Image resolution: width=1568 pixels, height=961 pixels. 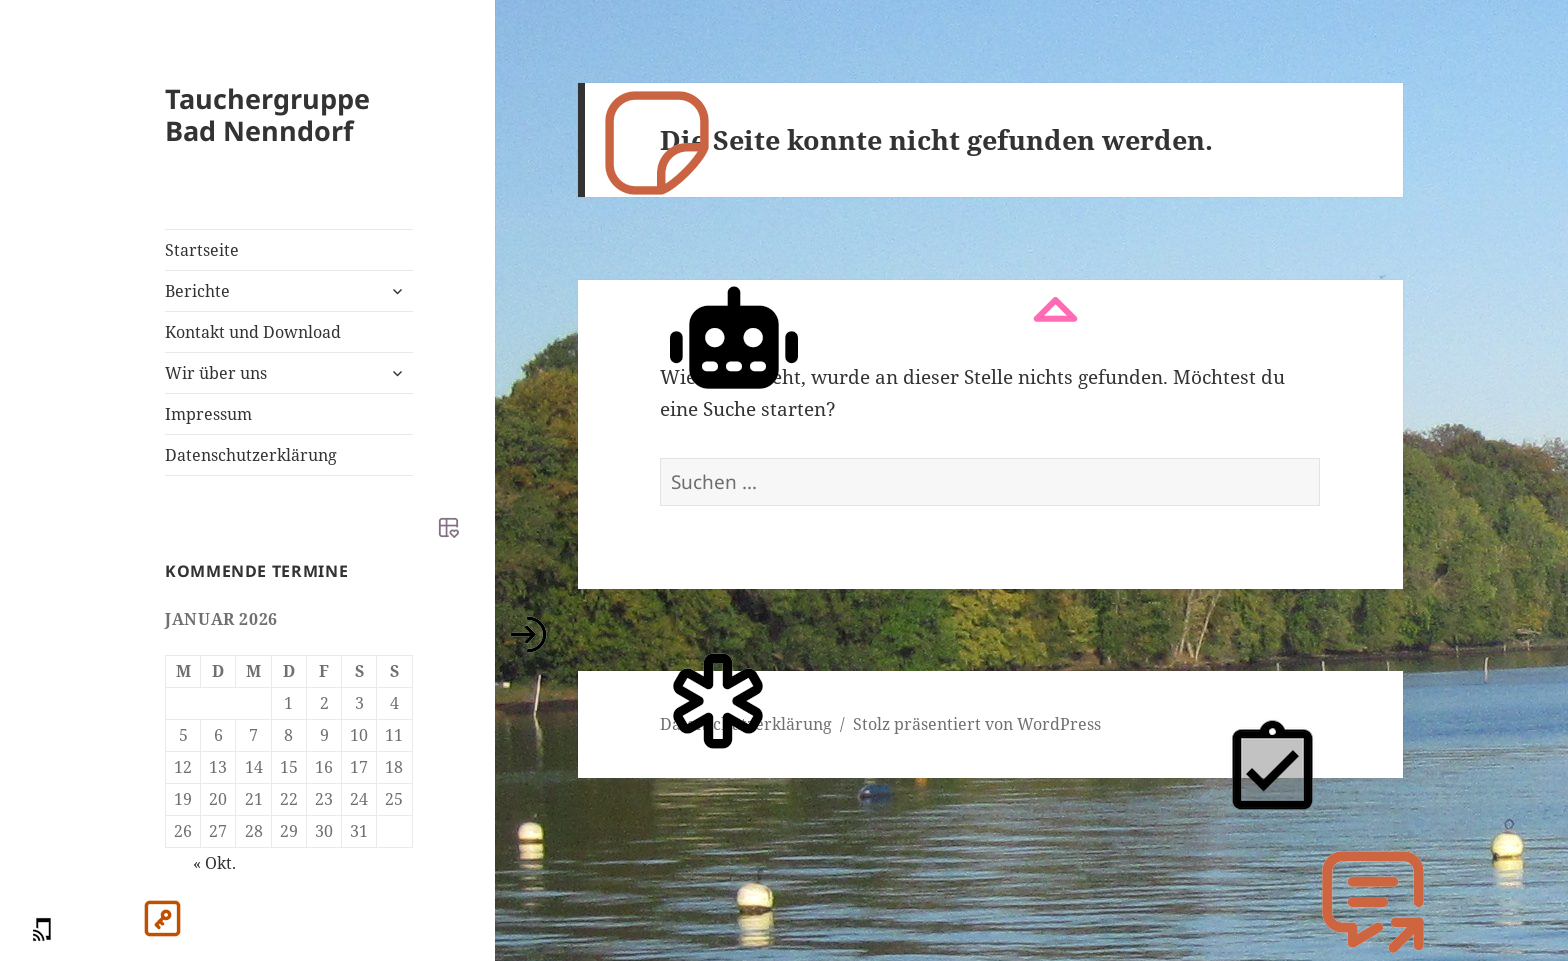 What do you see at coordinates (528, 634) in the screenshot?
I see `log in or sign in to your account` at bounding box center [528, 634].